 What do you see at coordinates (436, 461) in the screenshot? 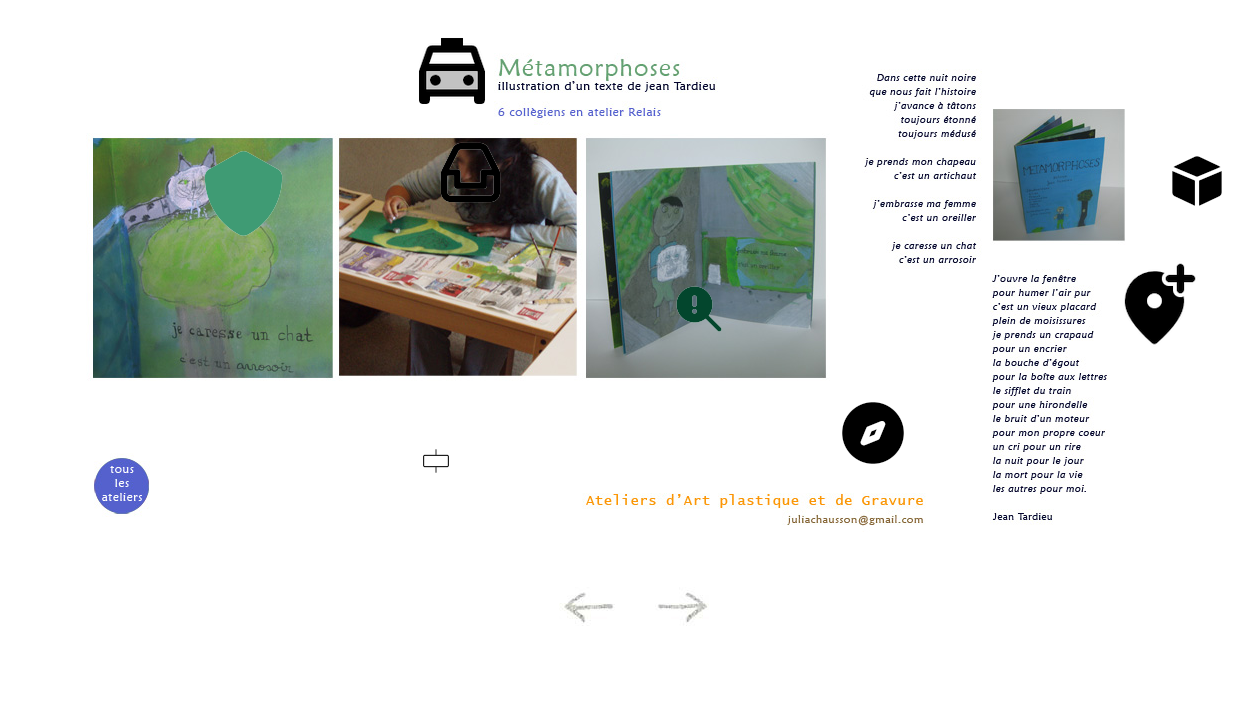
I see `align object to horizontal center` at bounding box center [436, 461].